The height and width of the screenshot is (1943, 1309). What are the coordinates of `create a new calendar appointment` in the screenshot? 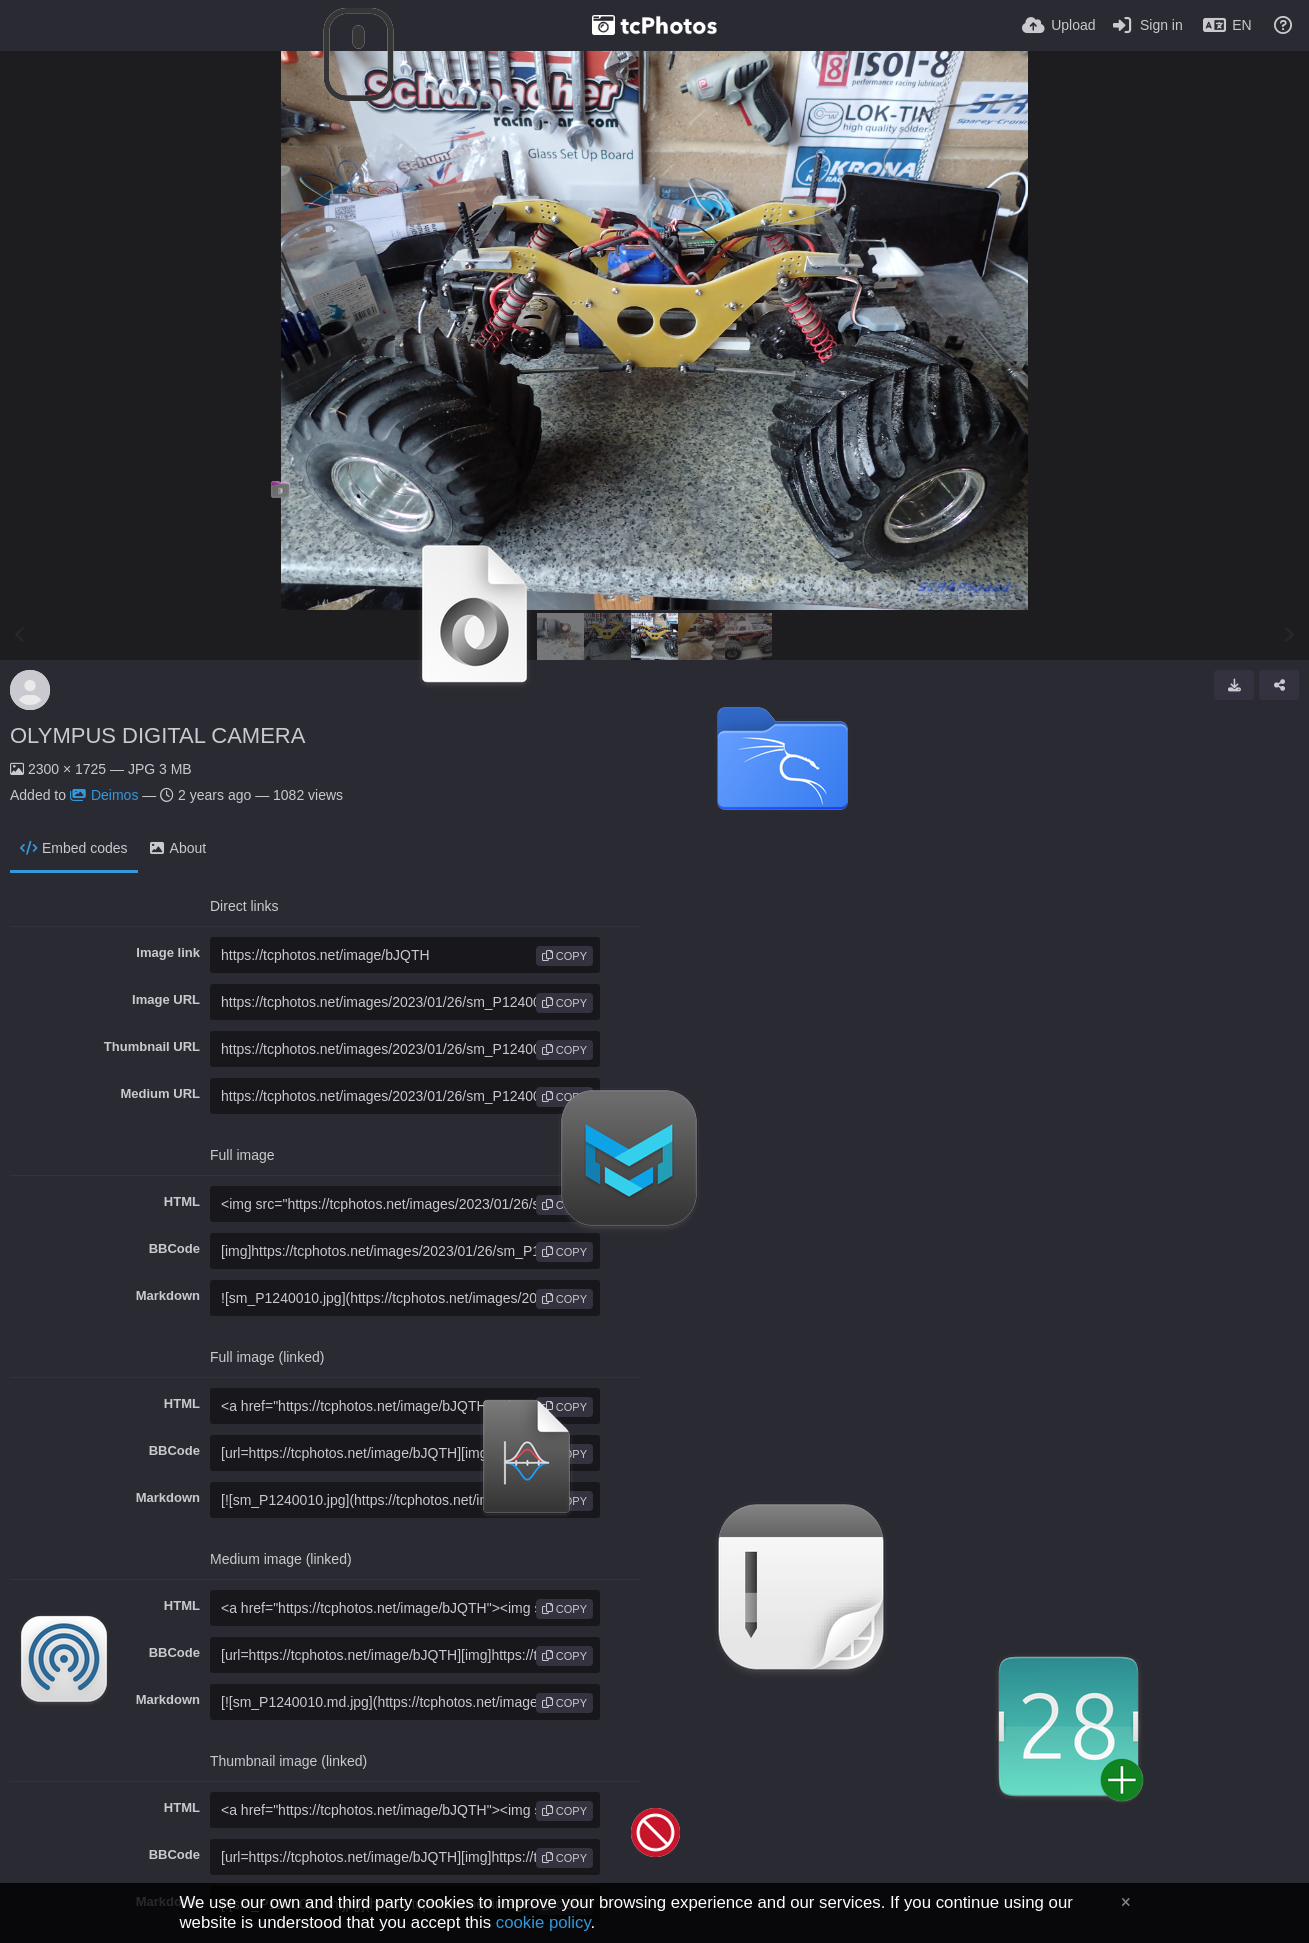 It's located at (1068, 1726).